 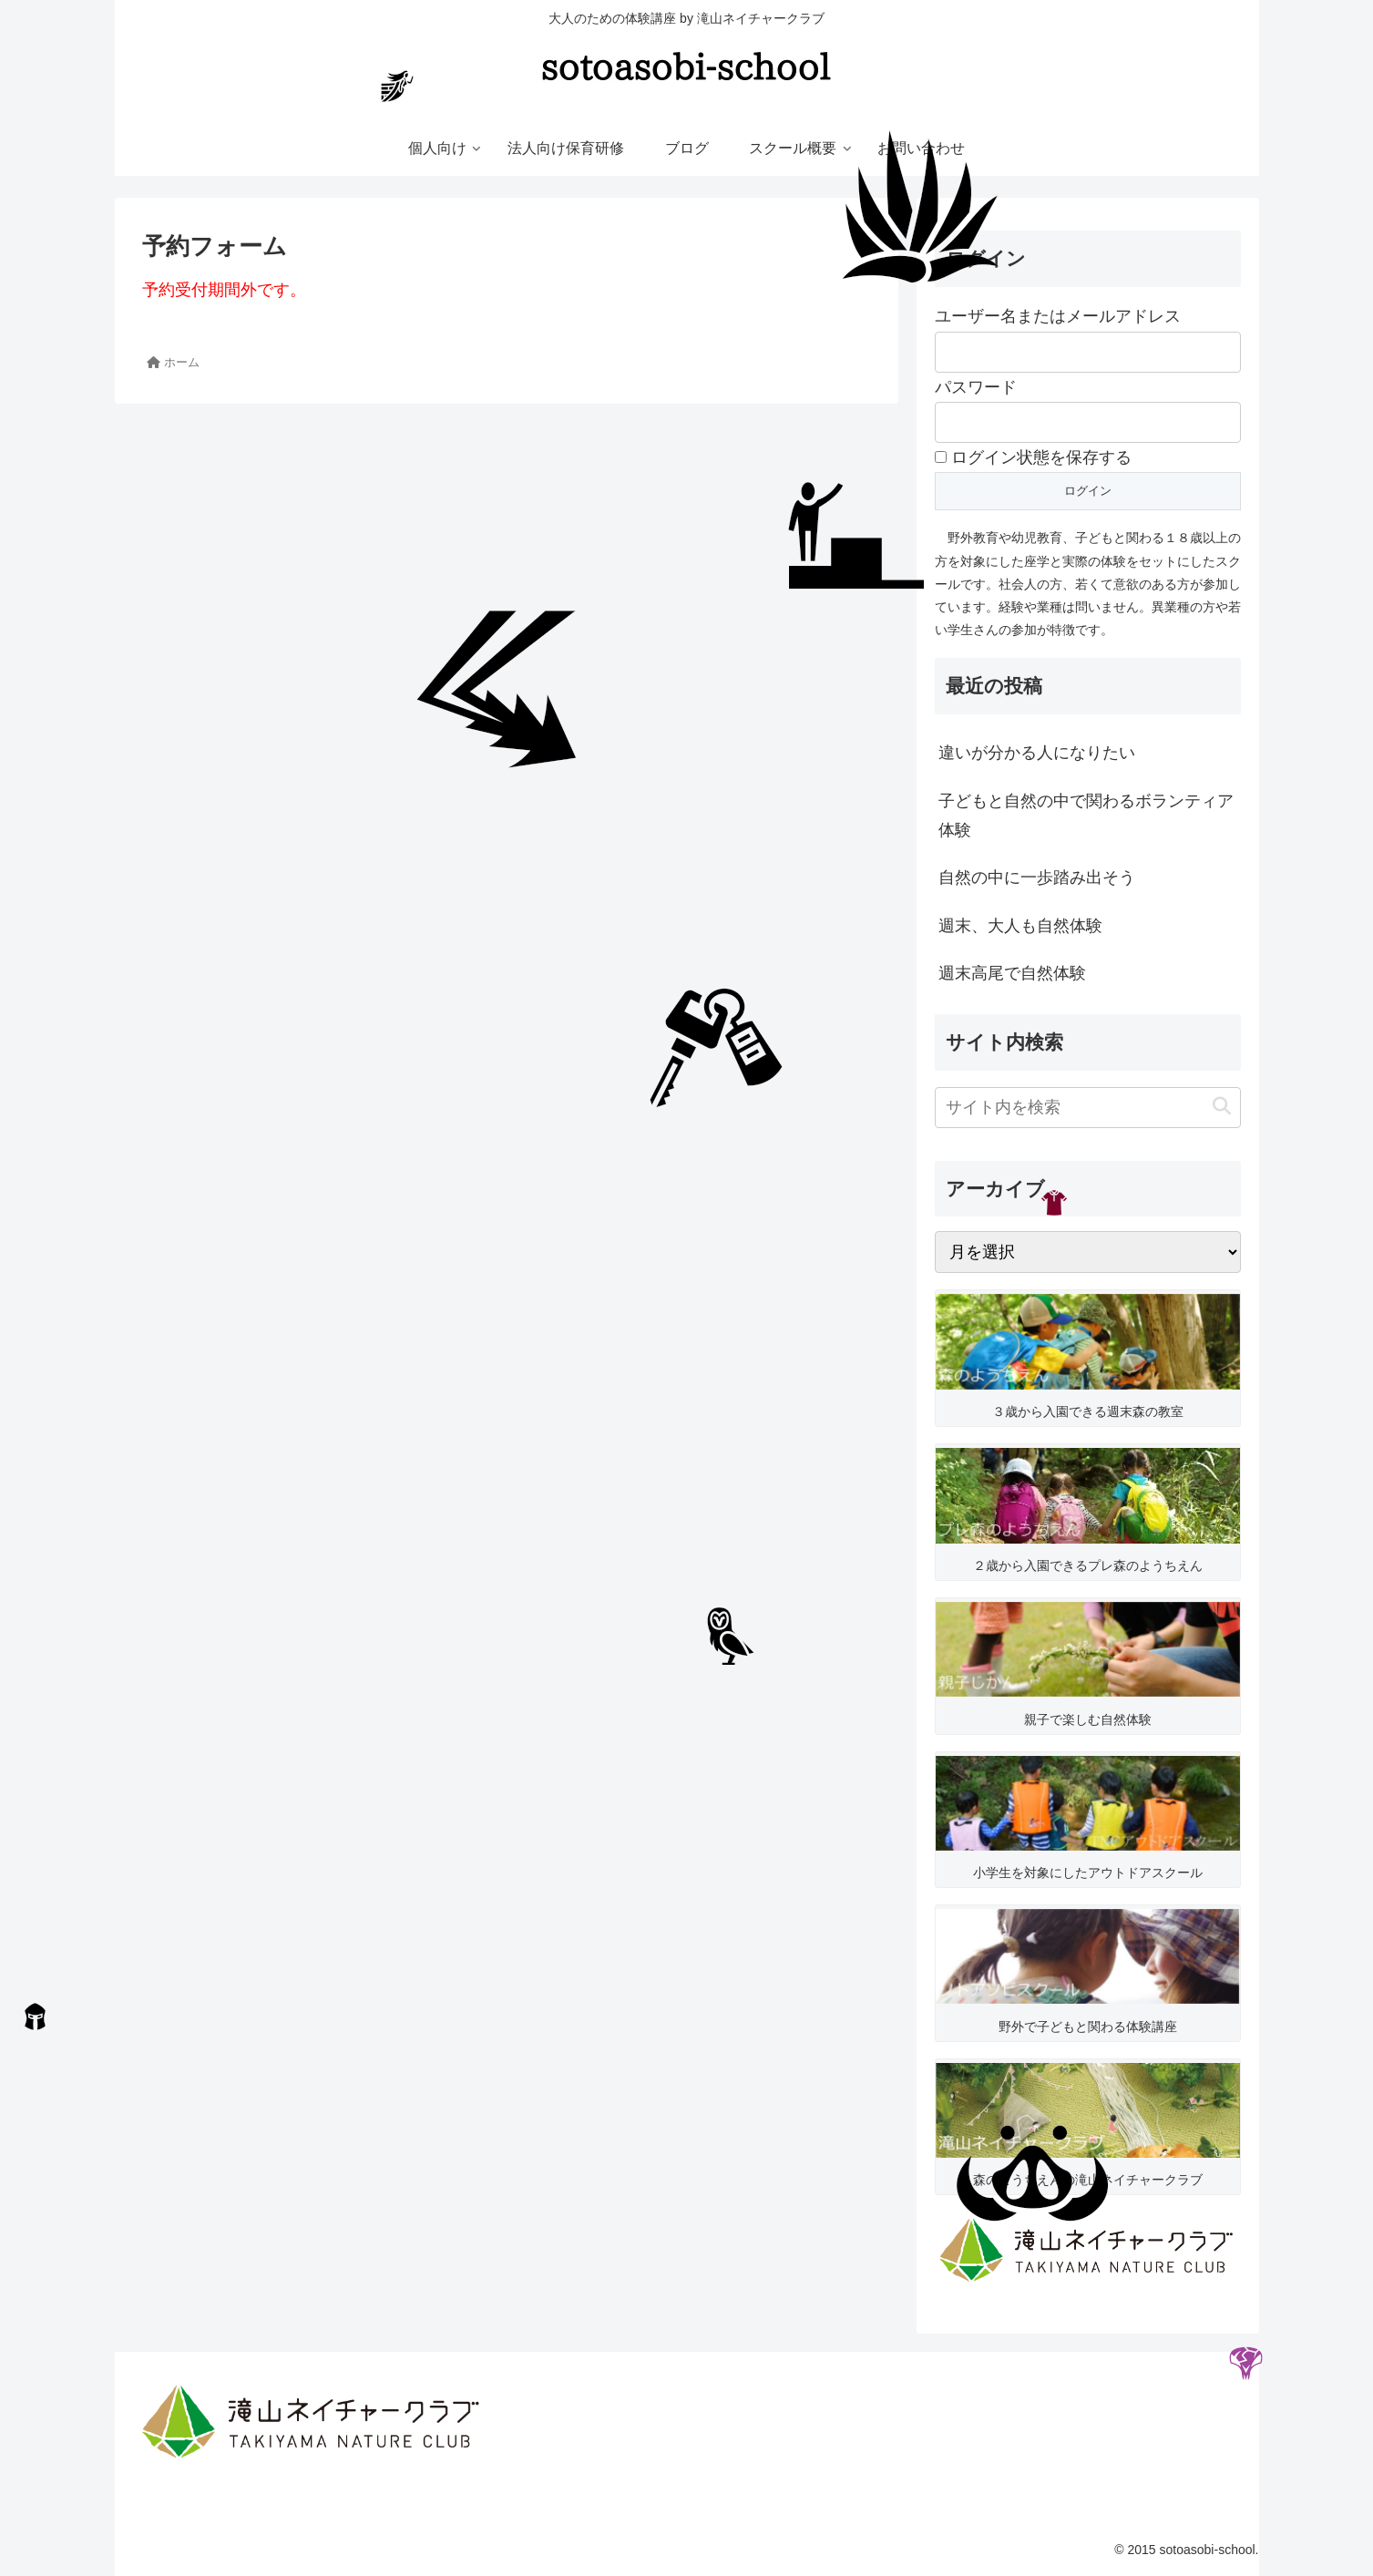 I want to click on represents a barn owl character or creature in a game, so click(x=731, y=1636).